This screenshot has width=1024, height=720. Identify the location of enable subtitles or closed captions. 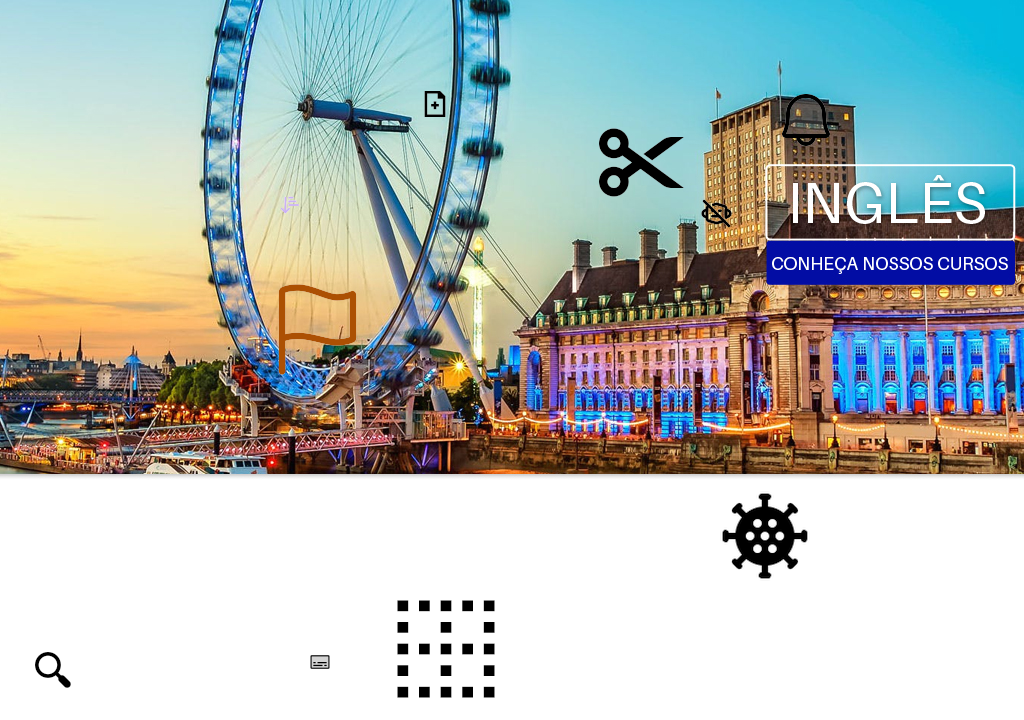
(320, 662).